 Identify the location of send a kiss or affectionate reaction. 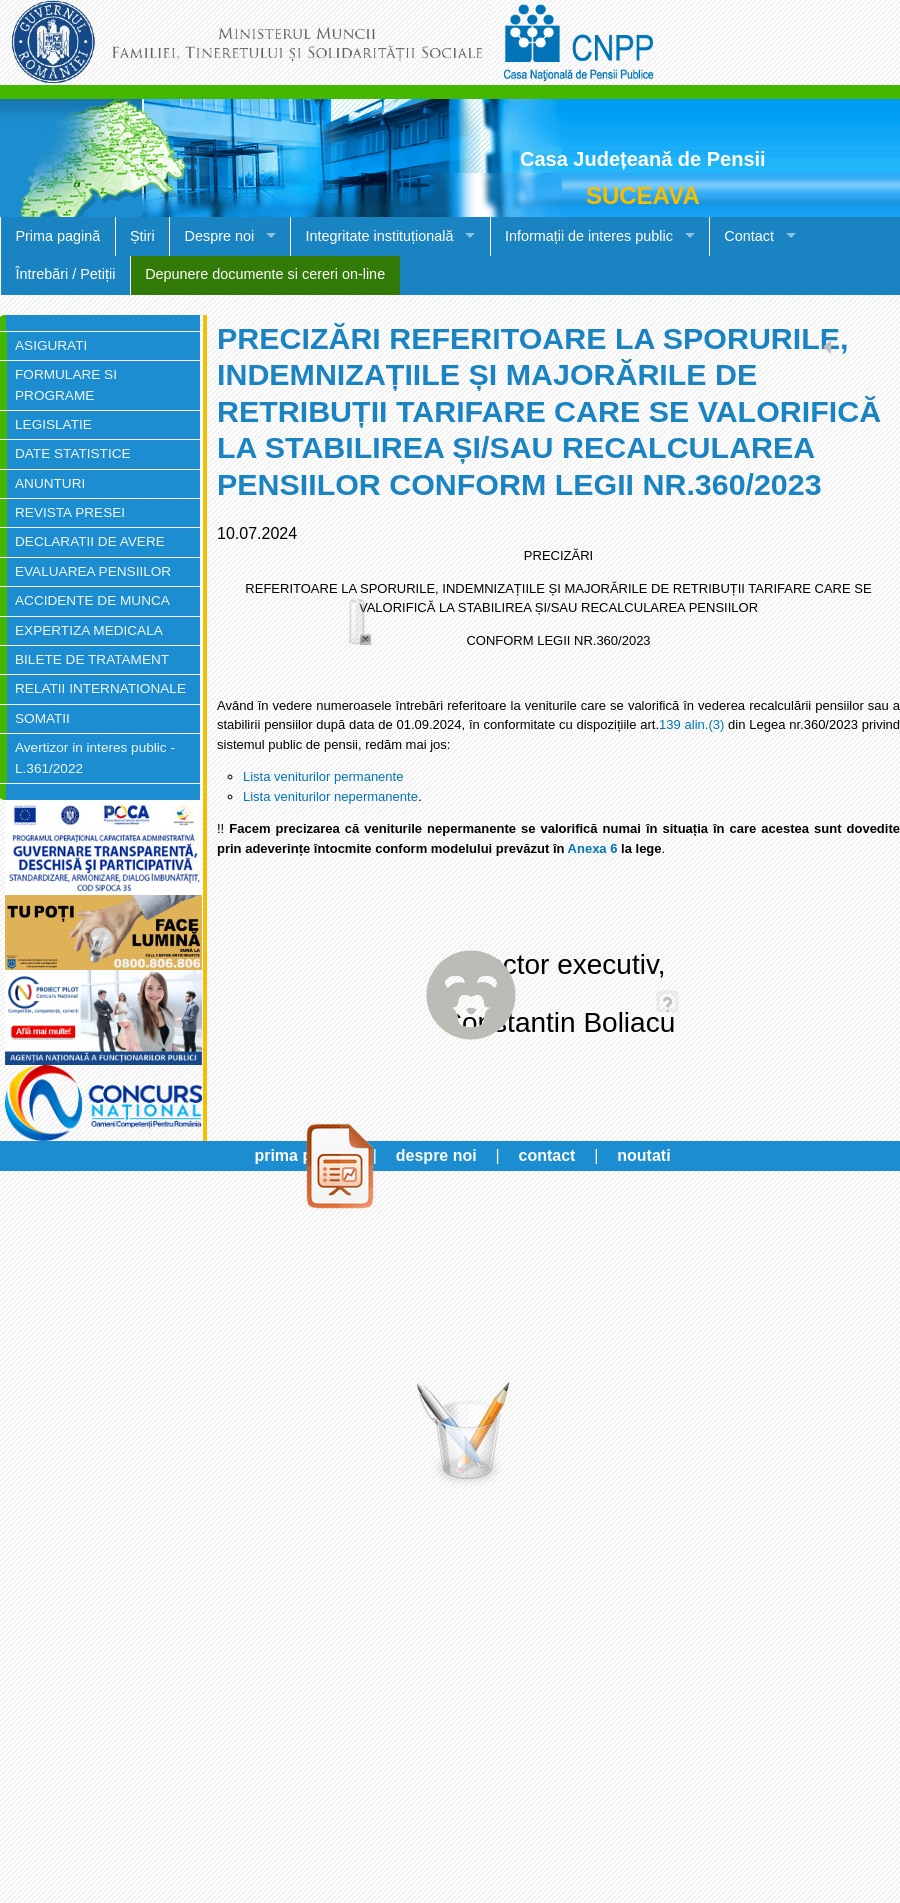
(471, 995).